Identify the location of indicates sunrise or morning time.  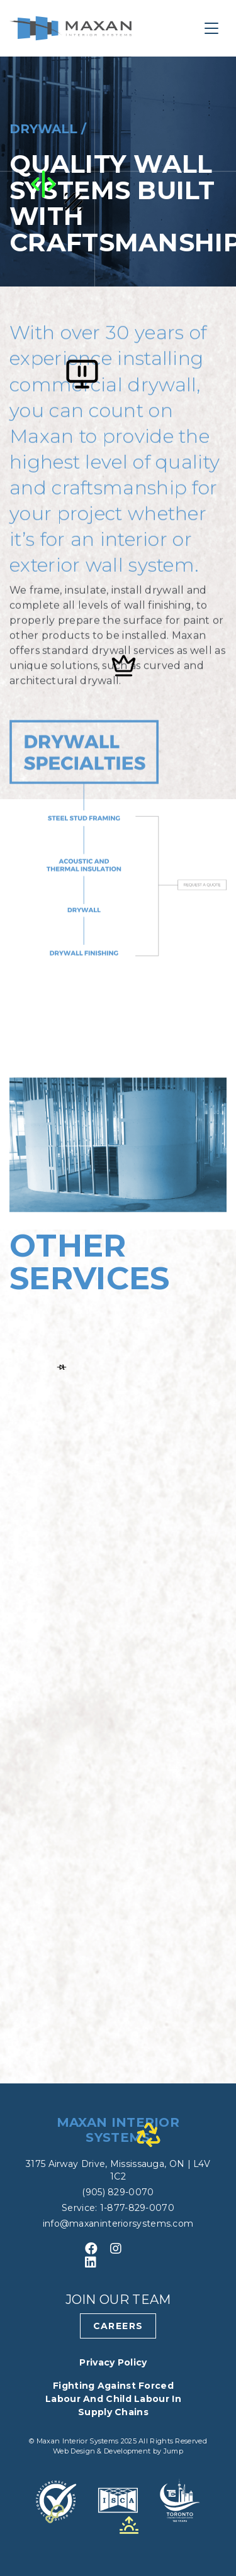
(129, 2525).